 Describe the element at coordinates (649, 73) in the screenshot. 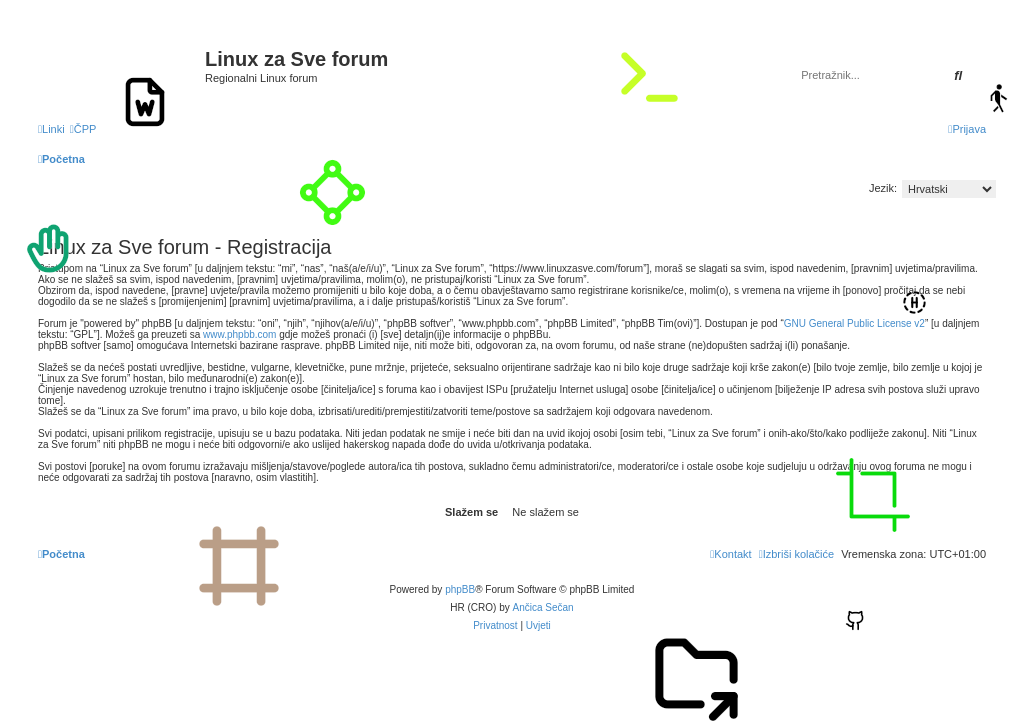

I see `open terminal or command line interface` at that location.